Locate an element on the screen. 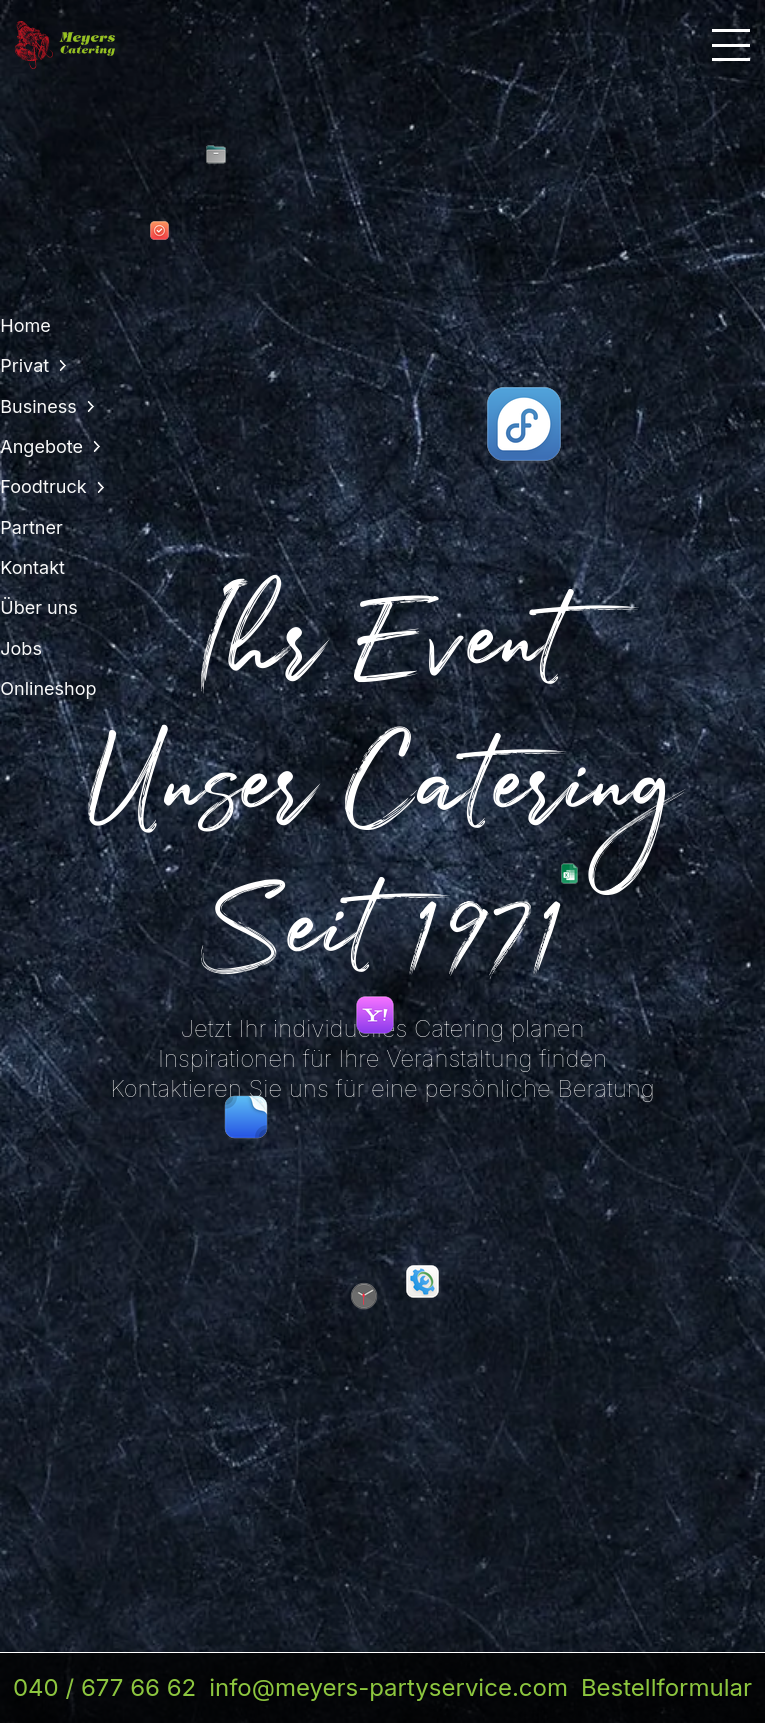 The width and height of the screenshot is (765, 1723). open the fedora linux application is located at coordinates (524, 424).